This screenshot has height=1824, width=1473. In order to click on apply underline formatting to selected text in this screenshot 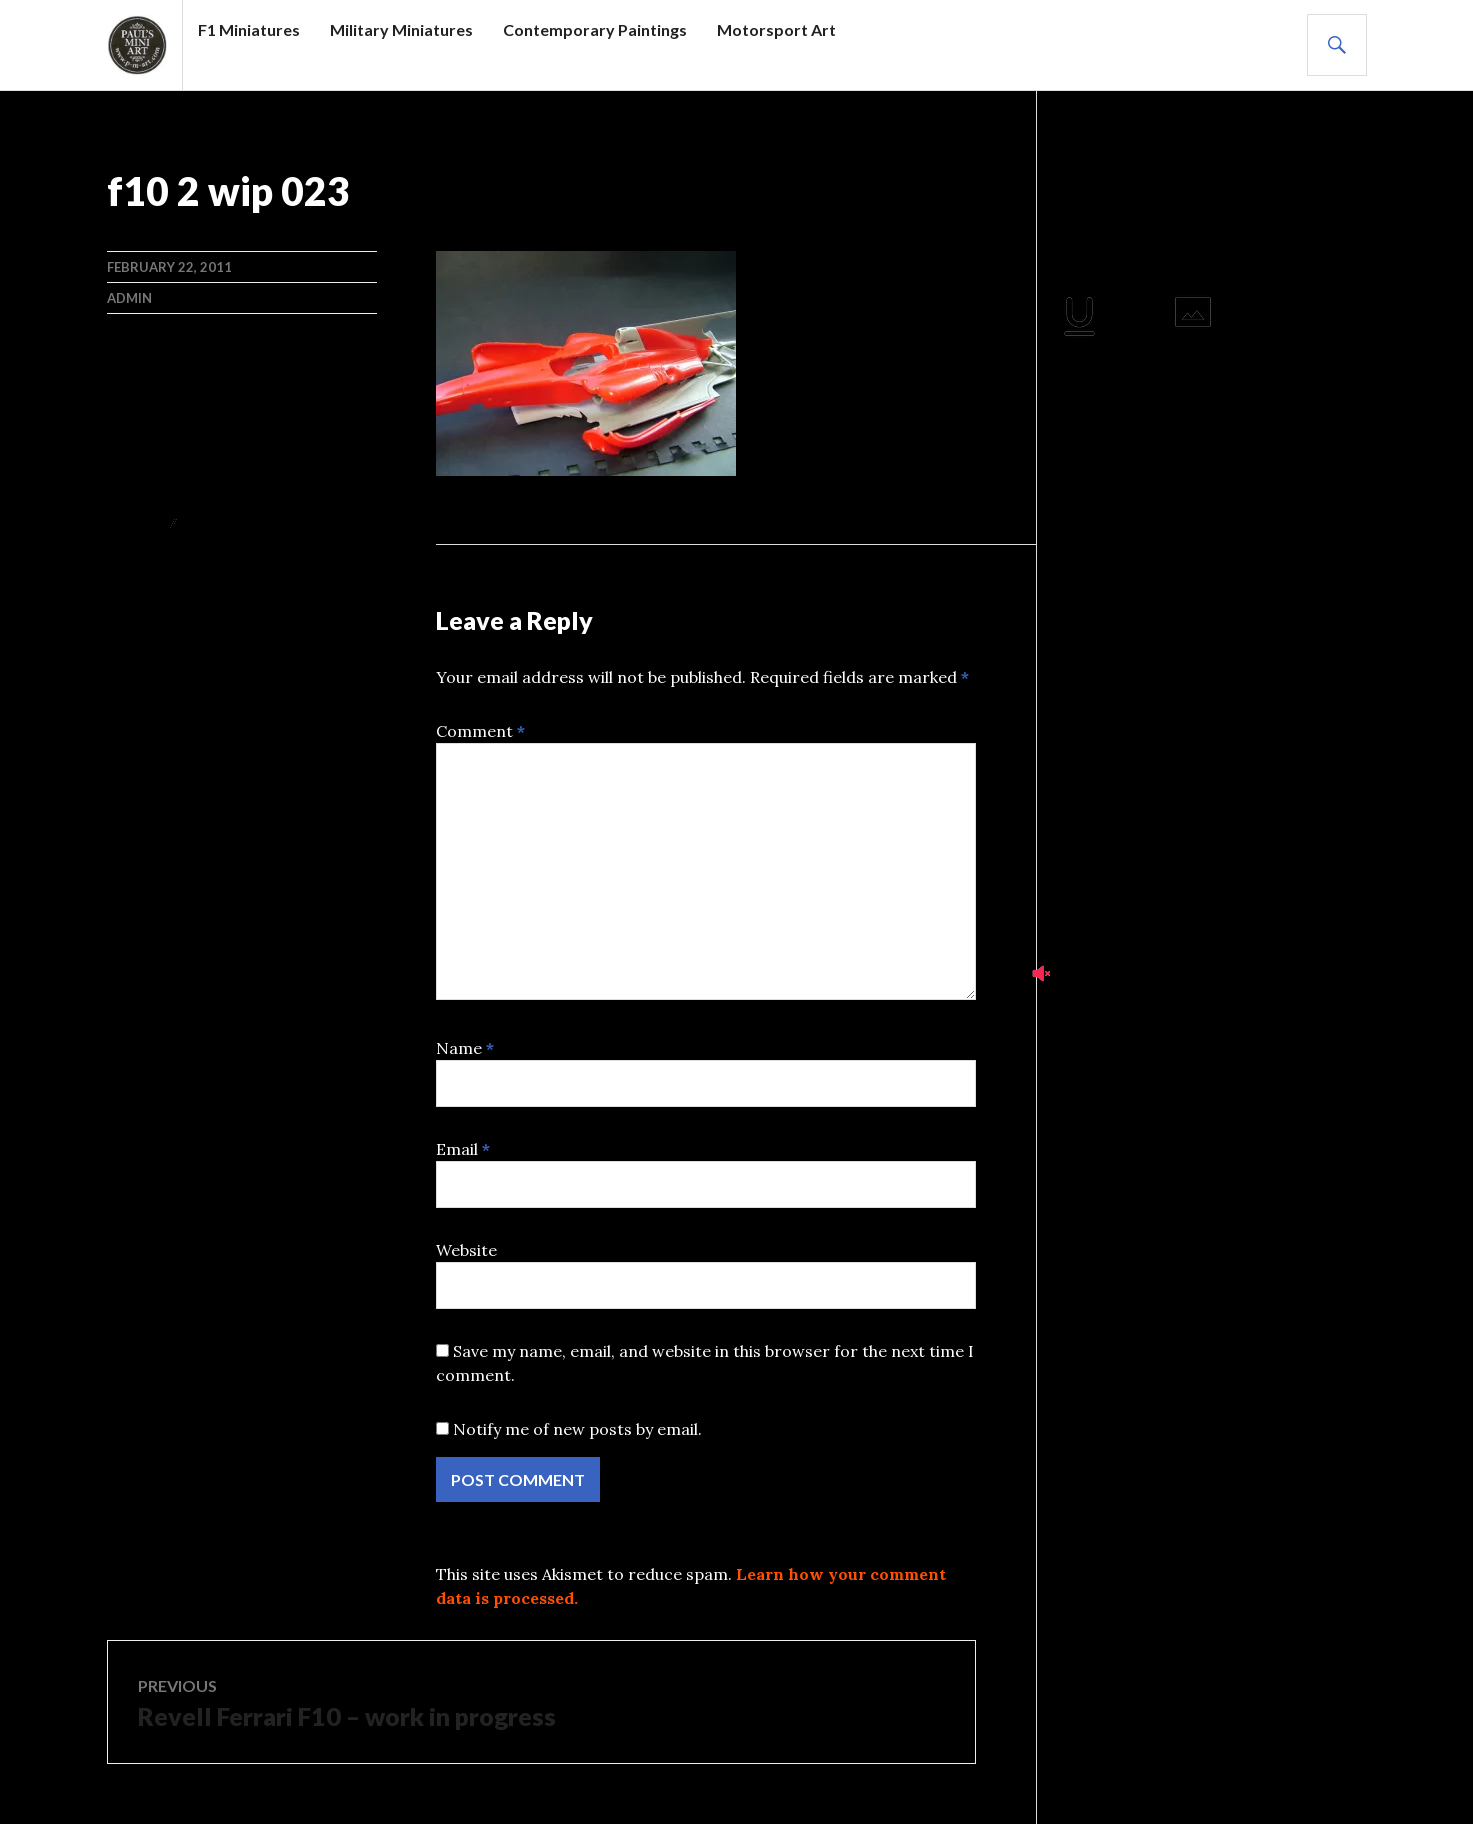, I will do `click(1079, 316)`.